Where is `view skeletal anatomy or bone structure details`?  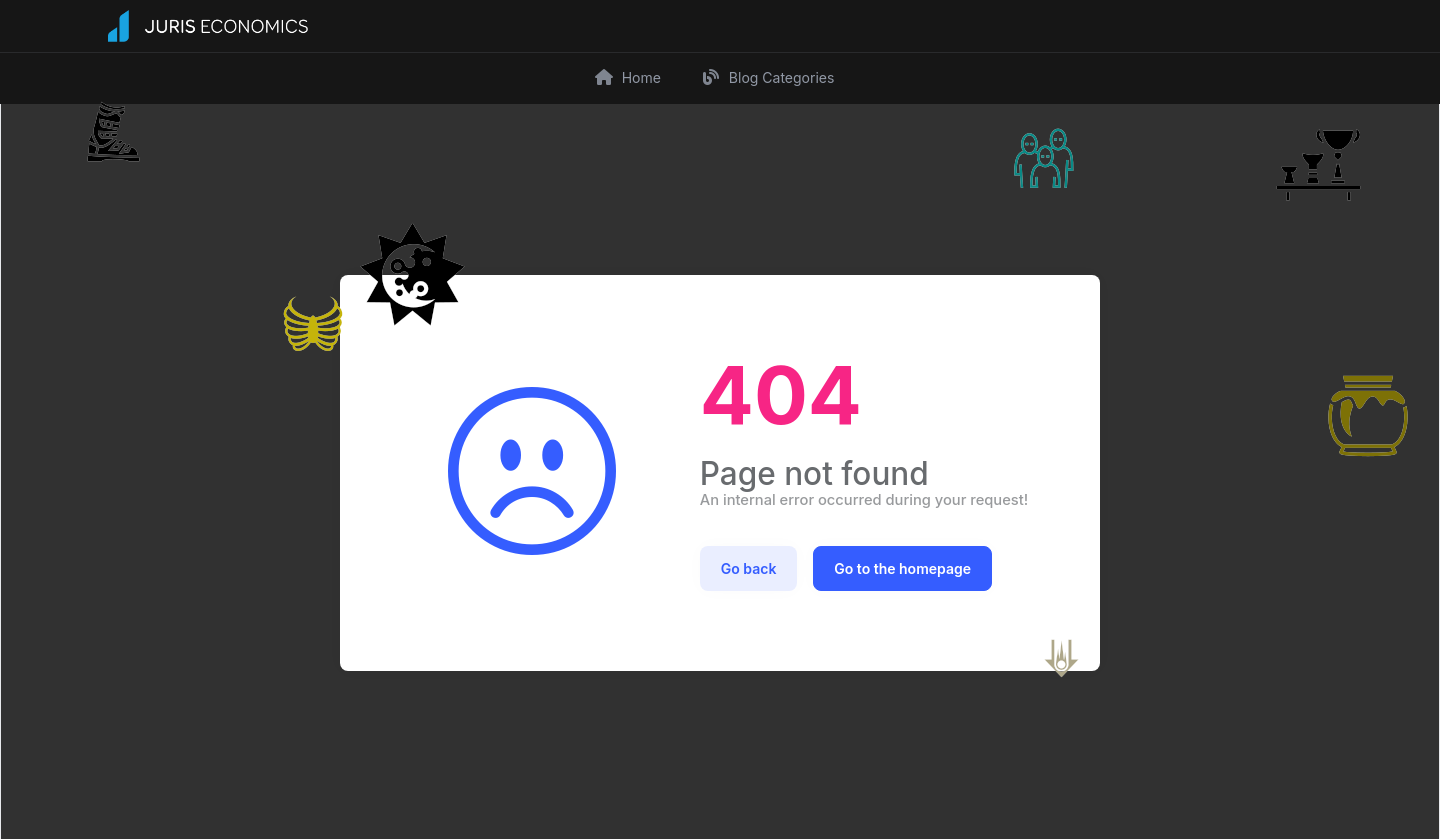 view skeletal anatomy or bone structure details is located at coordinates (313, 325).